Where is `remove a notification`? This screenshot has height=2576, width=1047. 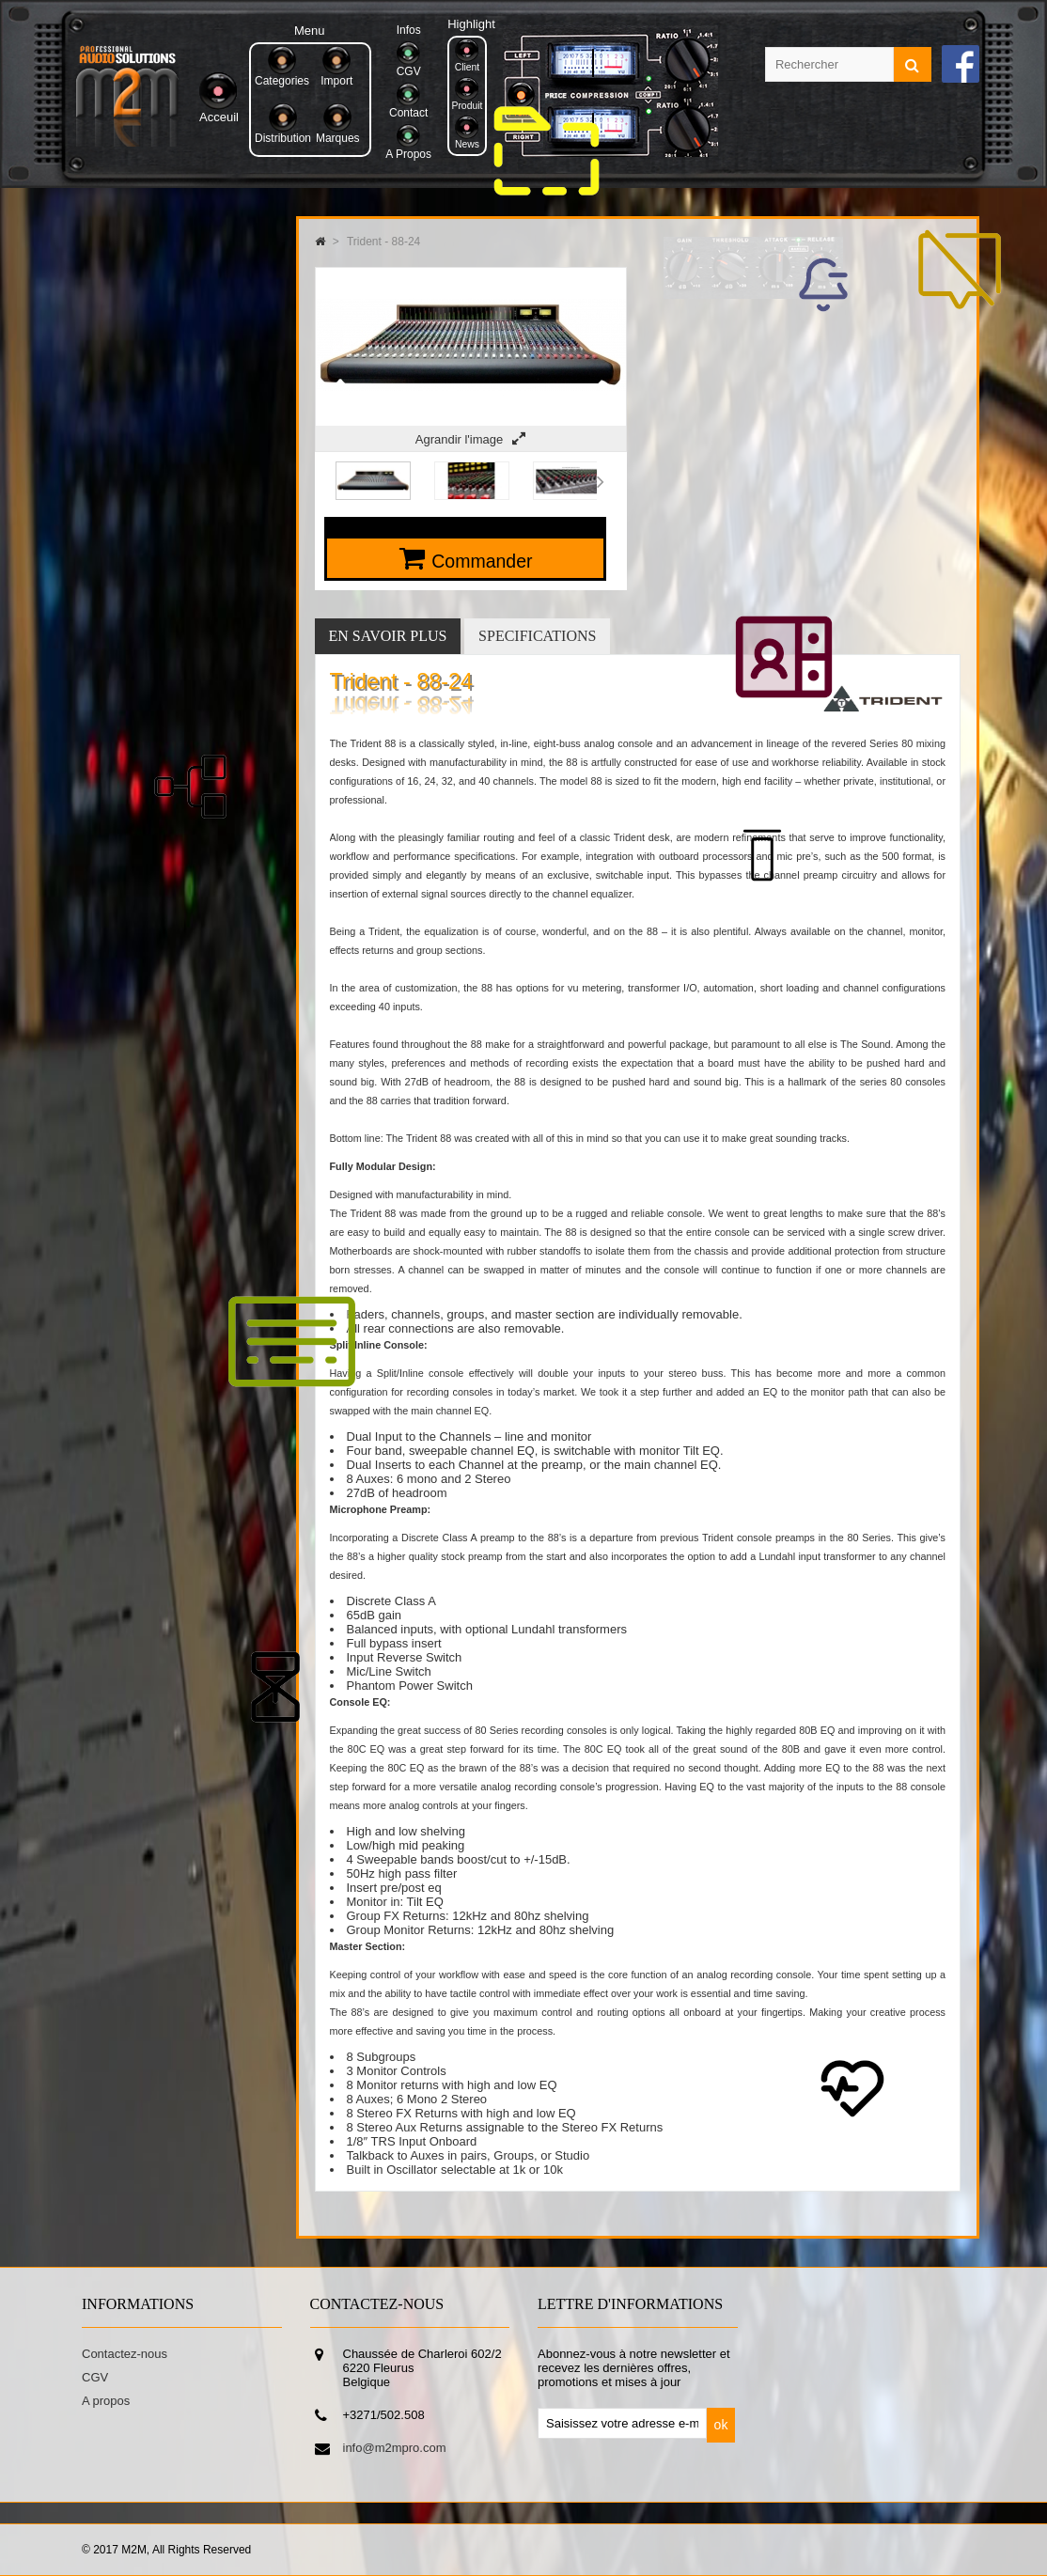
remove a notification is located at coordinates (823, 285).